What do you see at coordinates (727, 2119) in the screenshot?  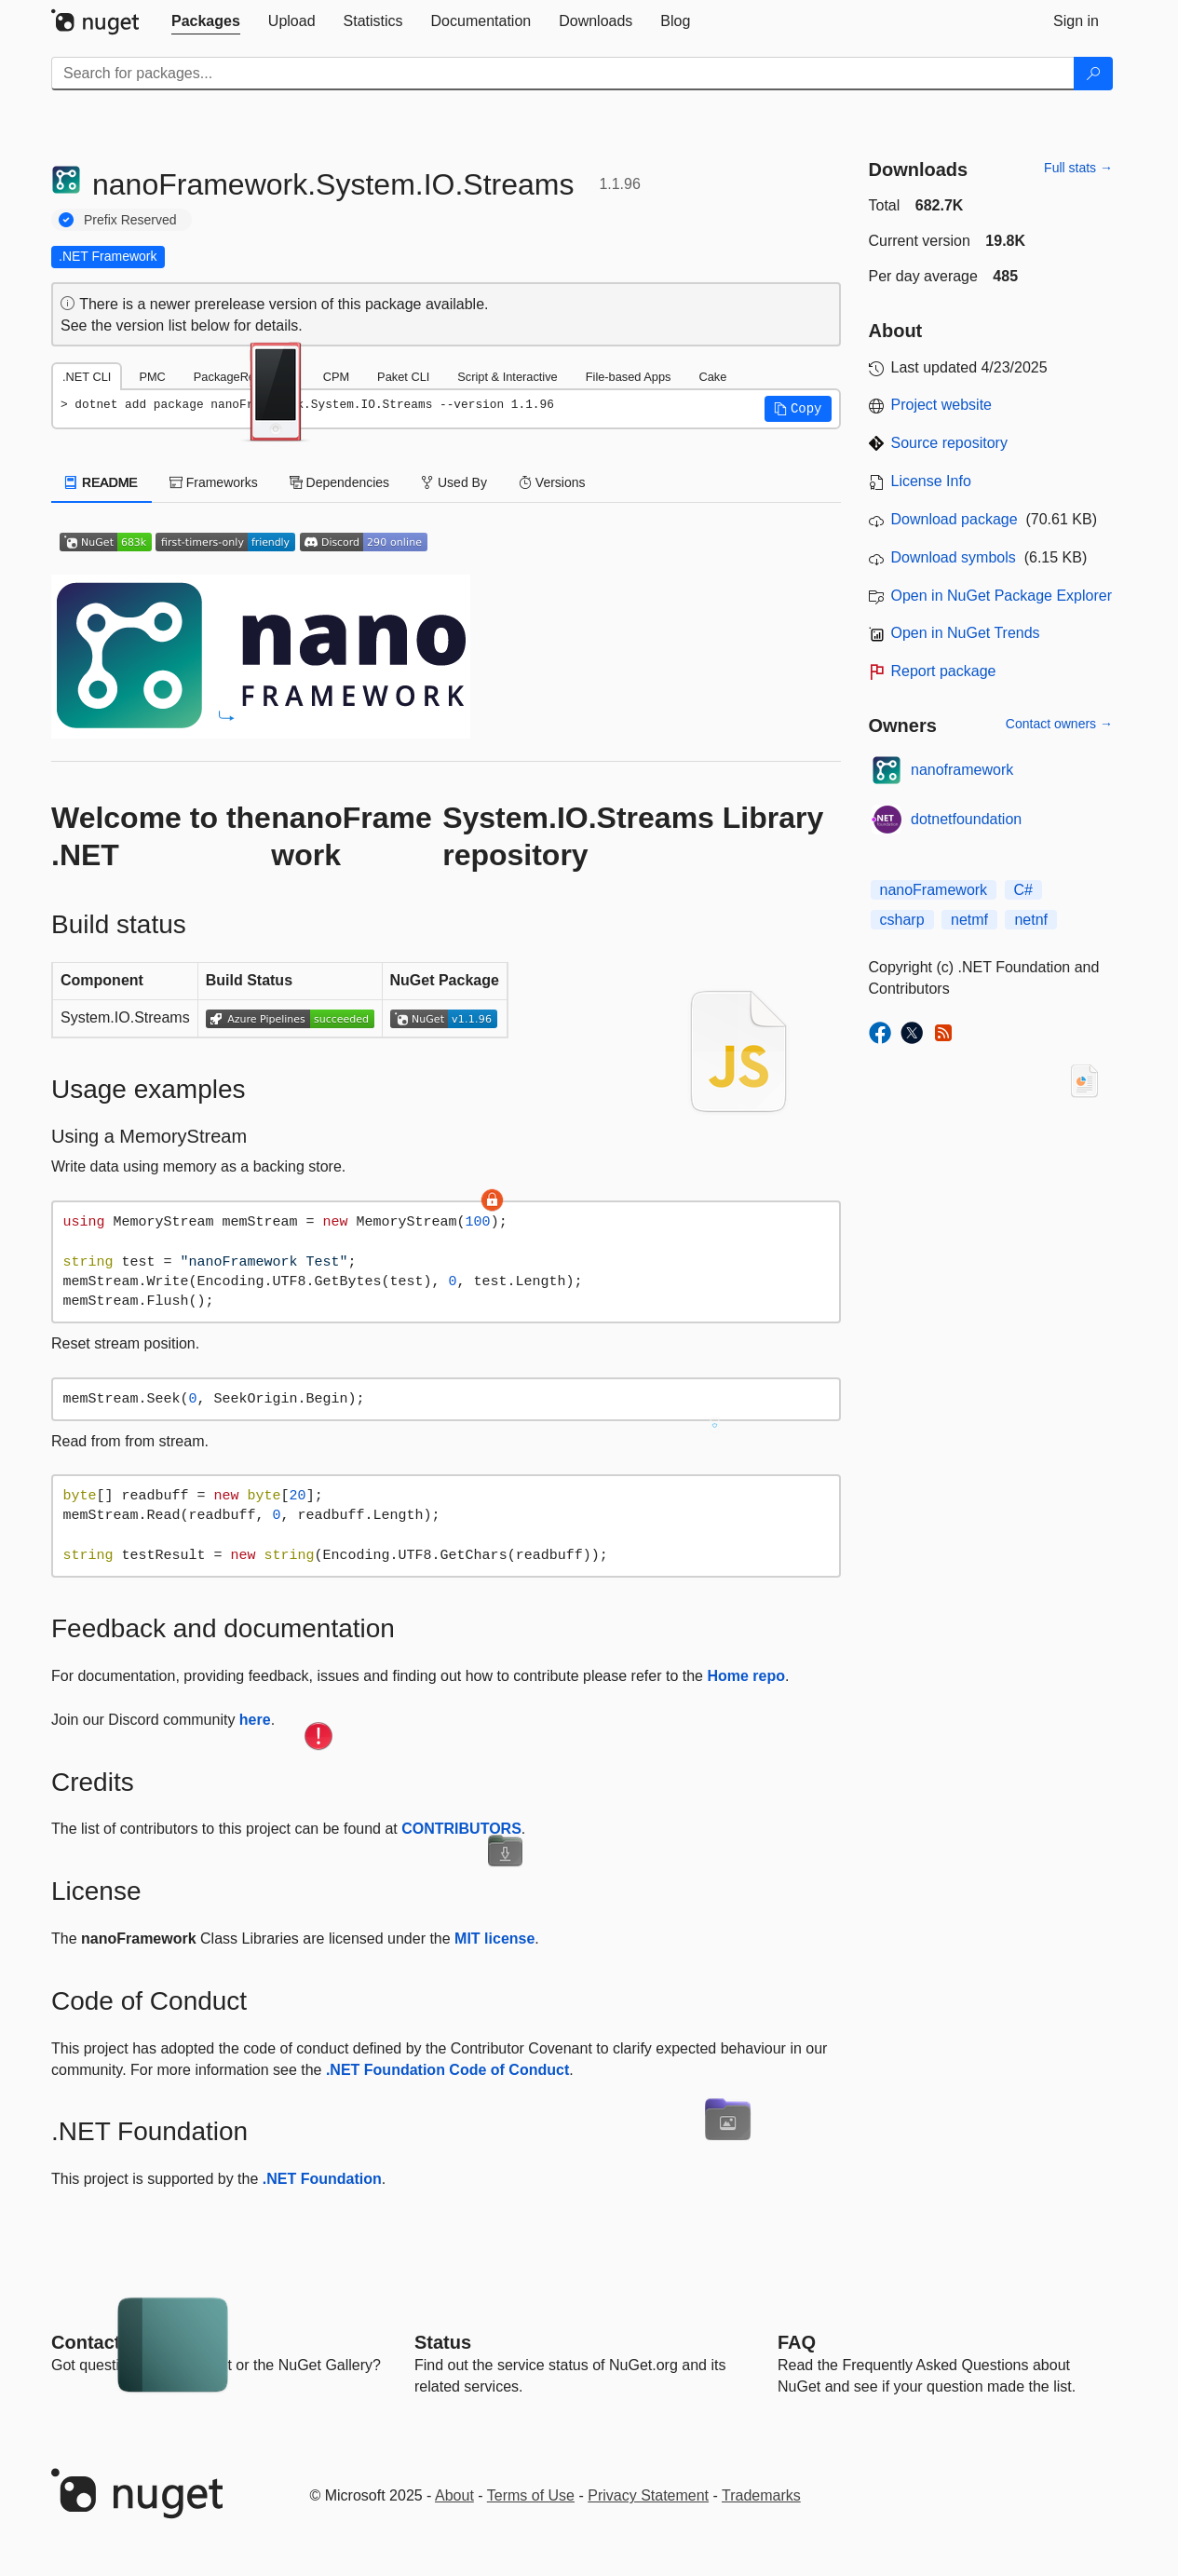 I see `open your pictures folder` at bounding box center [727, 2119].